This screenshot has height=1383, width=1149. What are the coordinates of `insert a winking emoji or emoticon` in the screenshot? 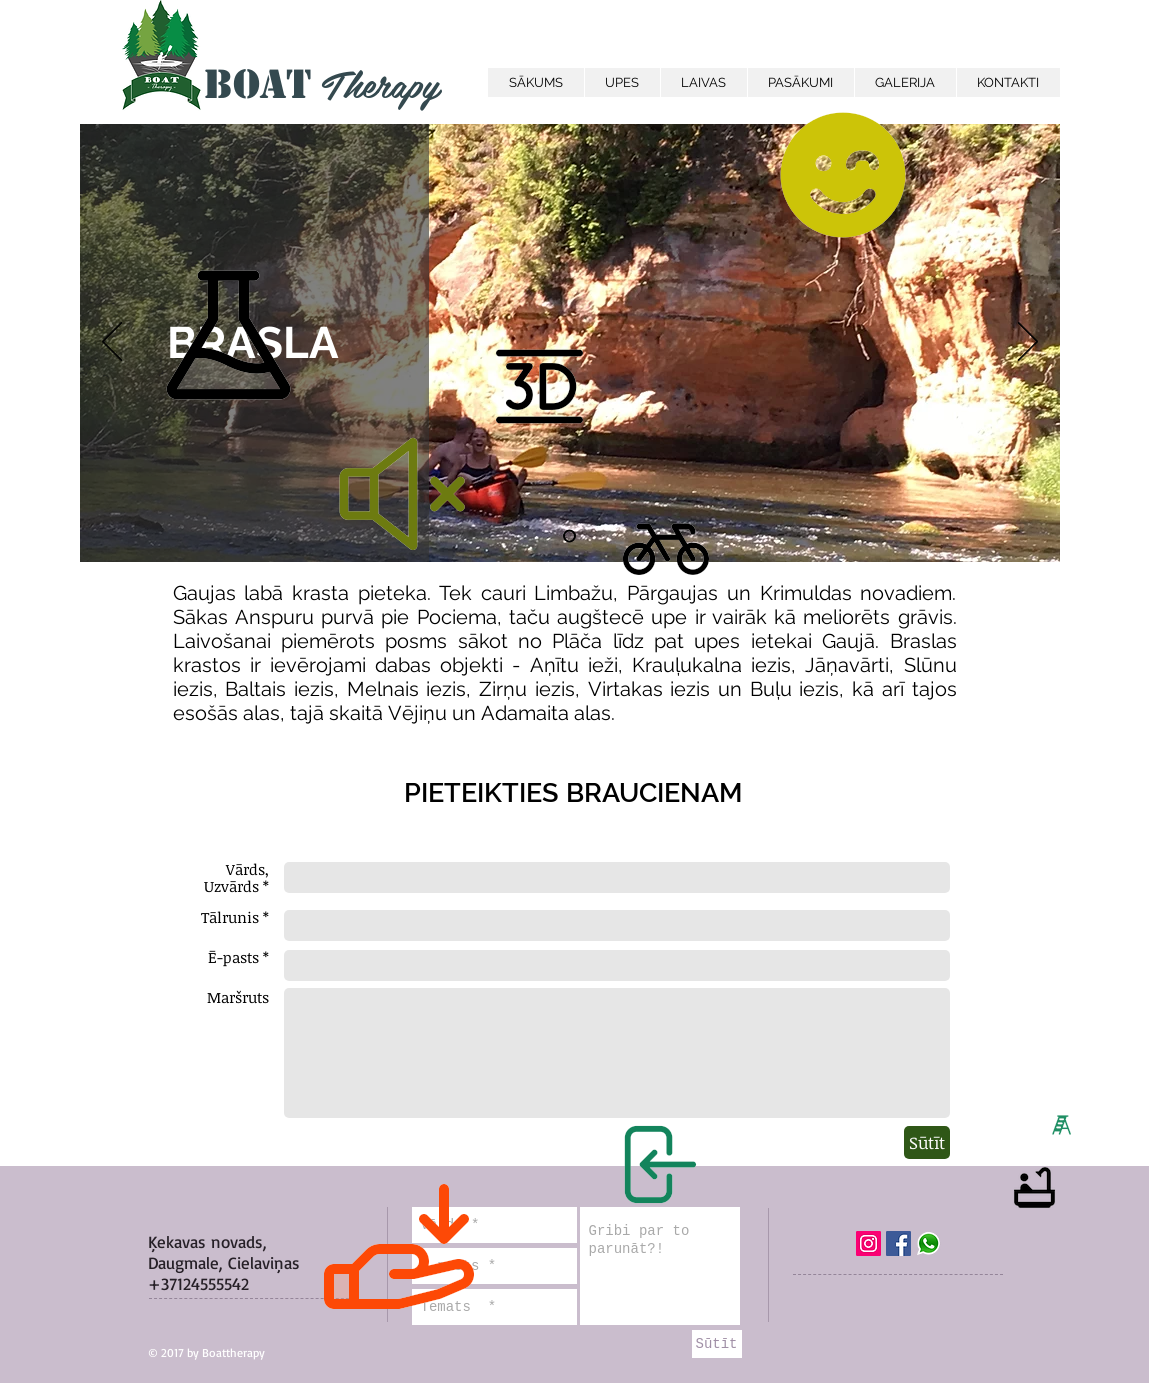 It's located at (843, 175).